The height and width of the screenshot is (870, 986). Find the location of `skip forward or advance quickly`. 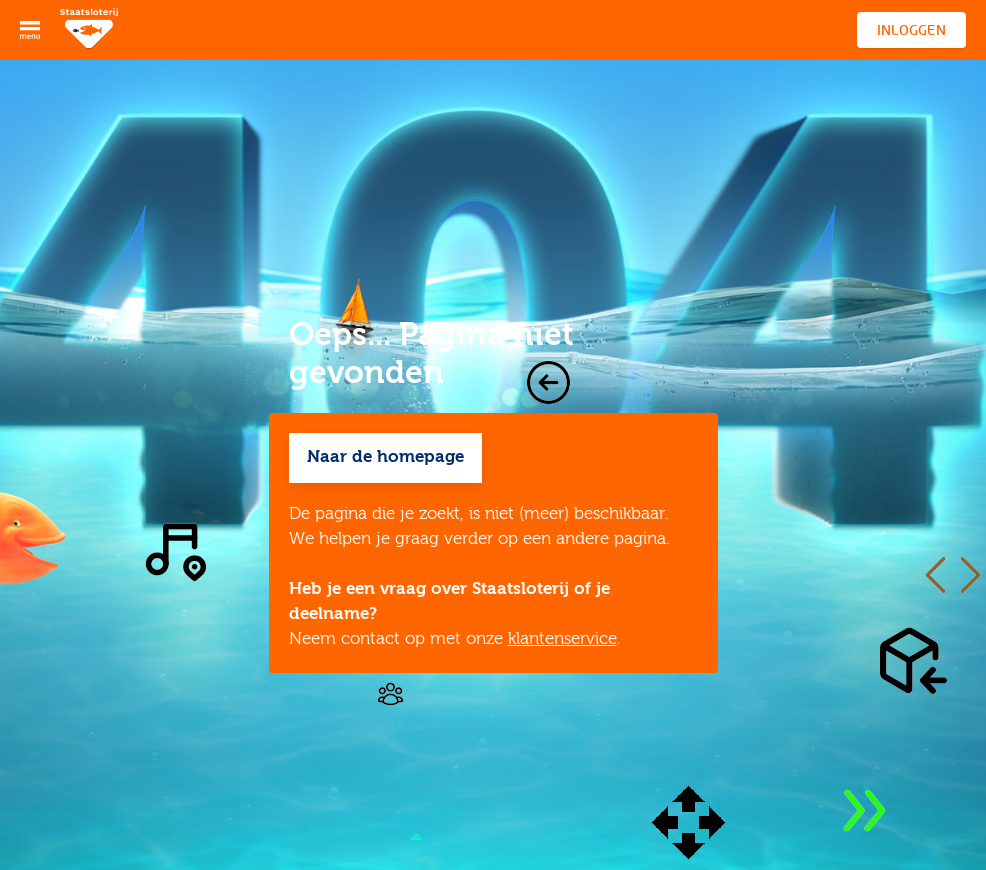

skip forward or advance quickly is located at coordinates (864, 810).